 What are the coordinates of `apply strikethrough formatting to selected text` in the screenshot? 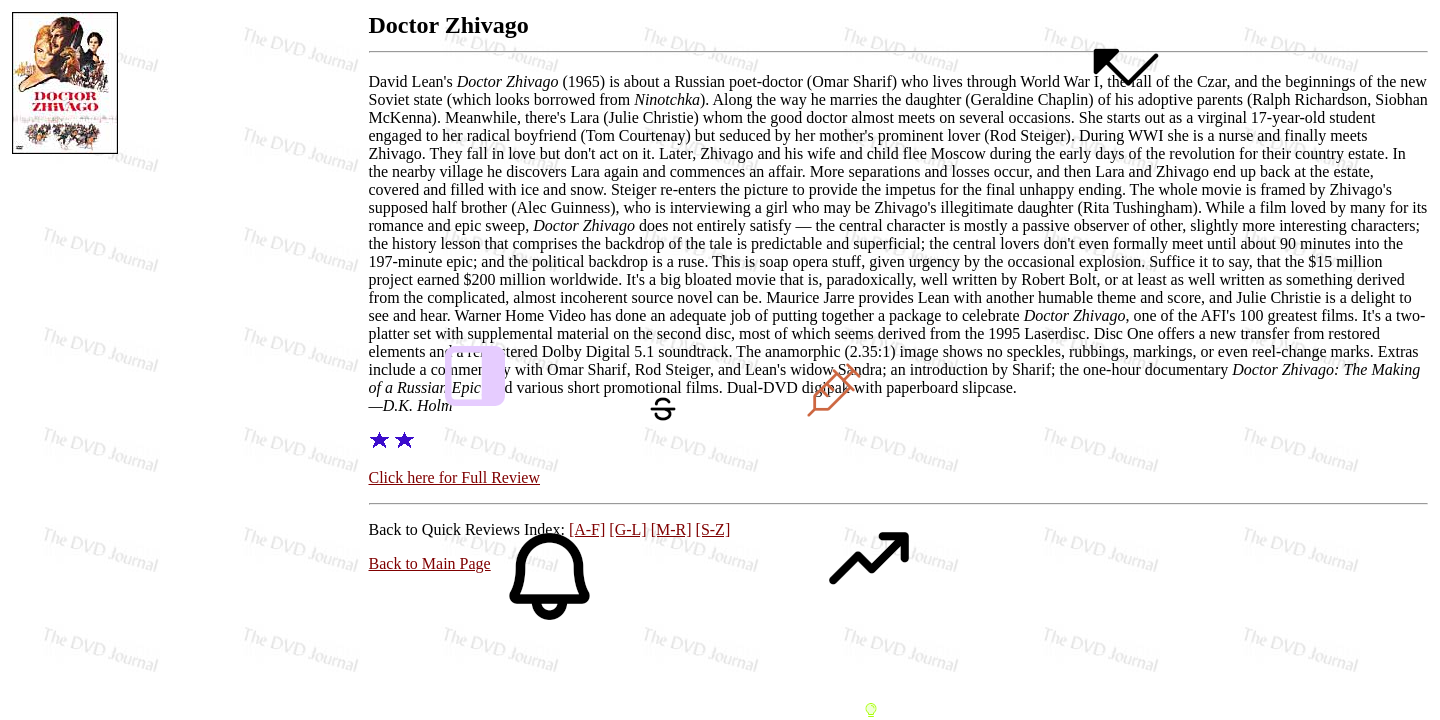 It's located at (663, 409).